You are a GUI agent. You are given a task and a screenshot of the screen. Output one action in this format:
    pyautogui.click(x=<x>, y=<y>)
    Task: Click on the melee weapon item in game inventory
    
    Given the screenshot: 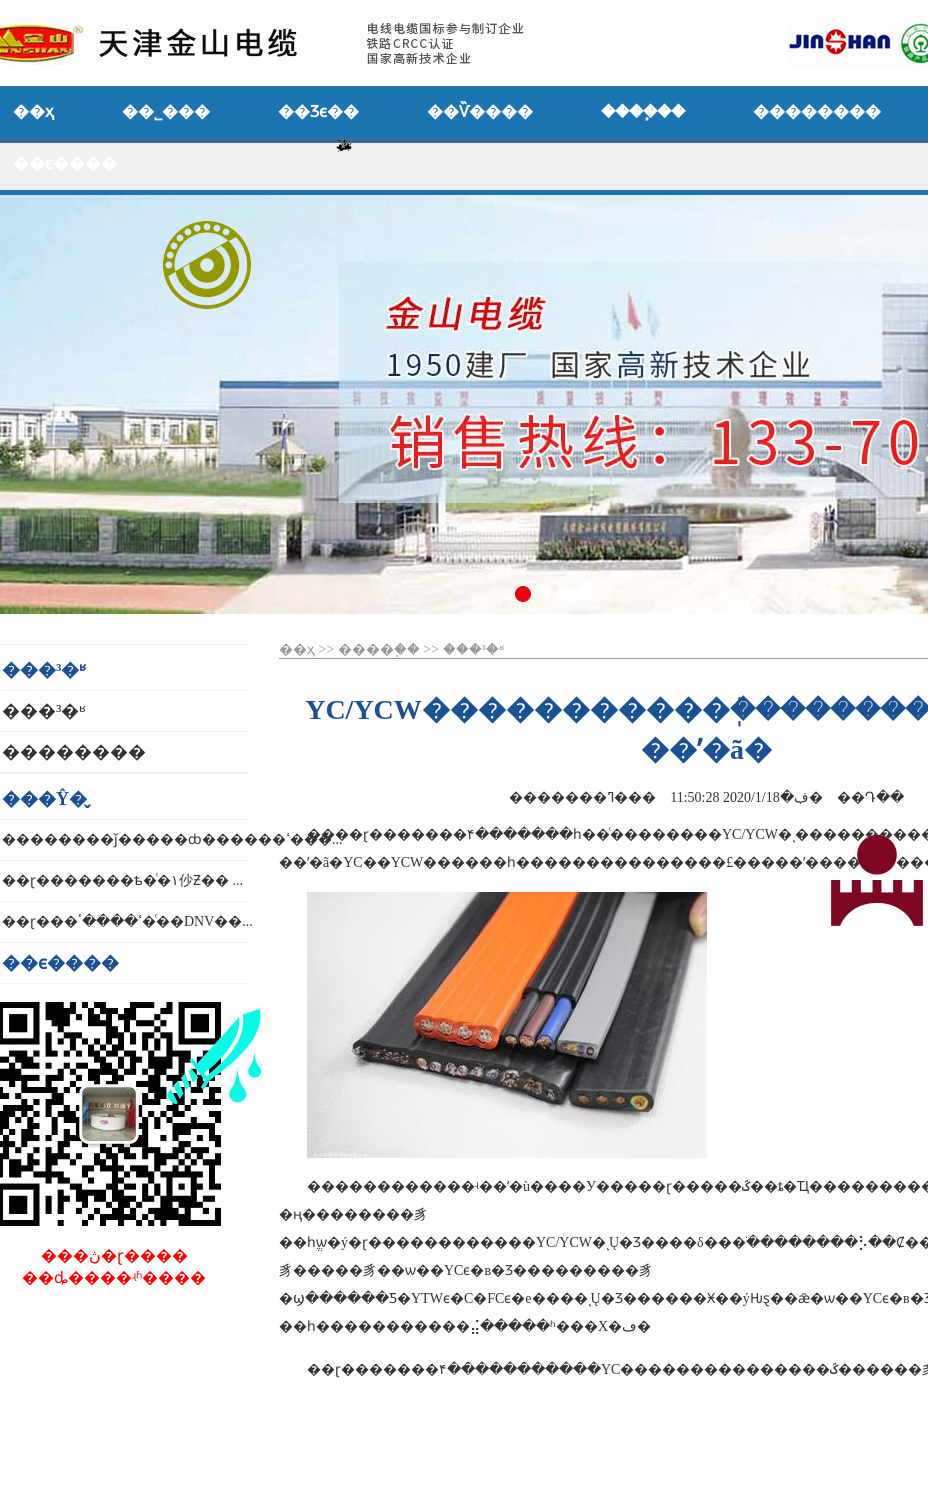 What is the action you would take?
    pyautogui.click(x=214, y=1056)
    